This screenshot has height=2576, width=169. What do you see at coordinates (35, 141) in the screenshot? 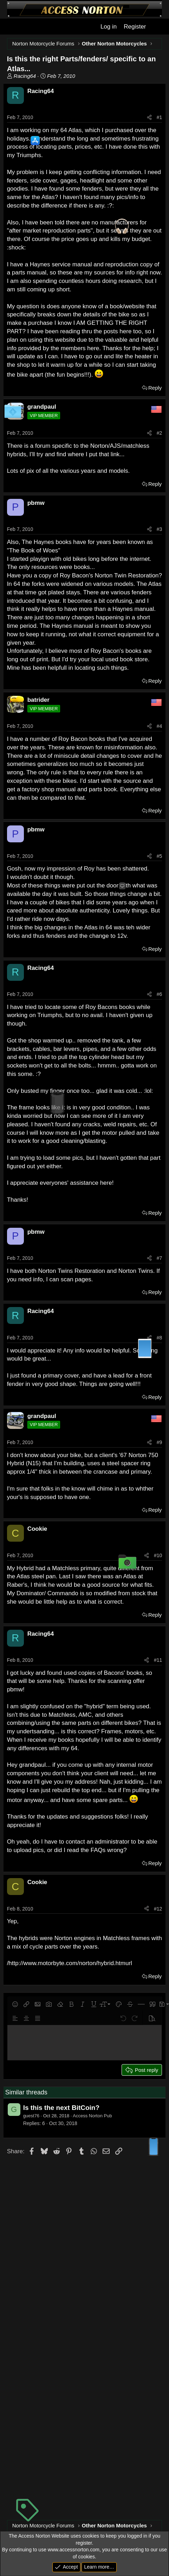
I see `view application storage usage` at bounding box center [35, 141].